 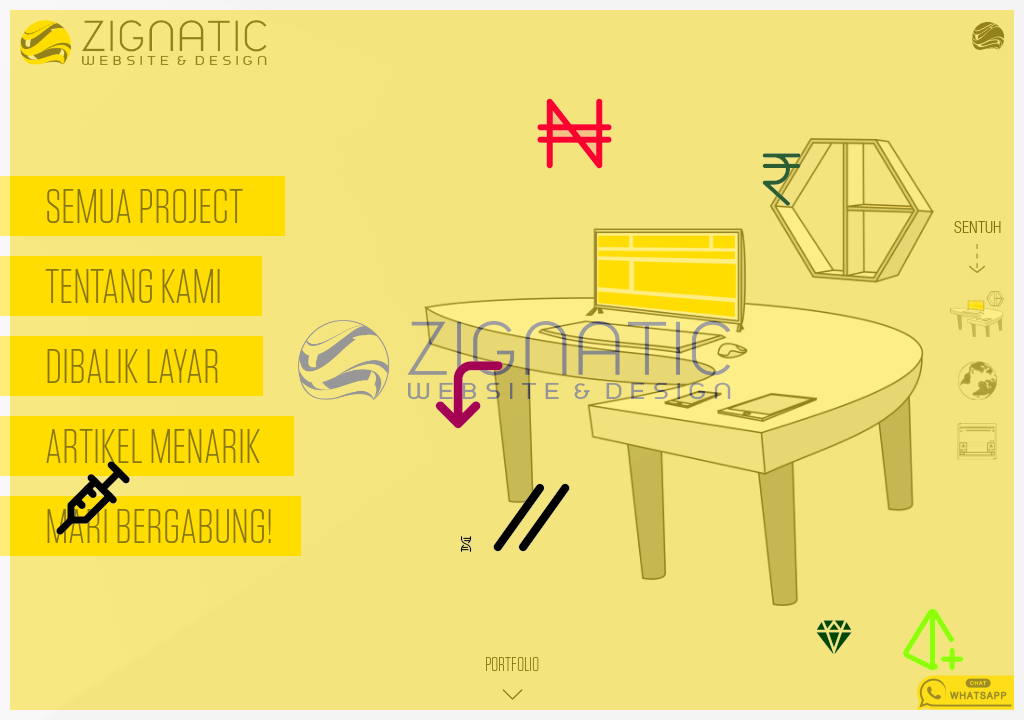 What do you see at coordinates (466, 544) in the screenshot?
I see `access genetic or biological information` at bounding box center [466, 544].